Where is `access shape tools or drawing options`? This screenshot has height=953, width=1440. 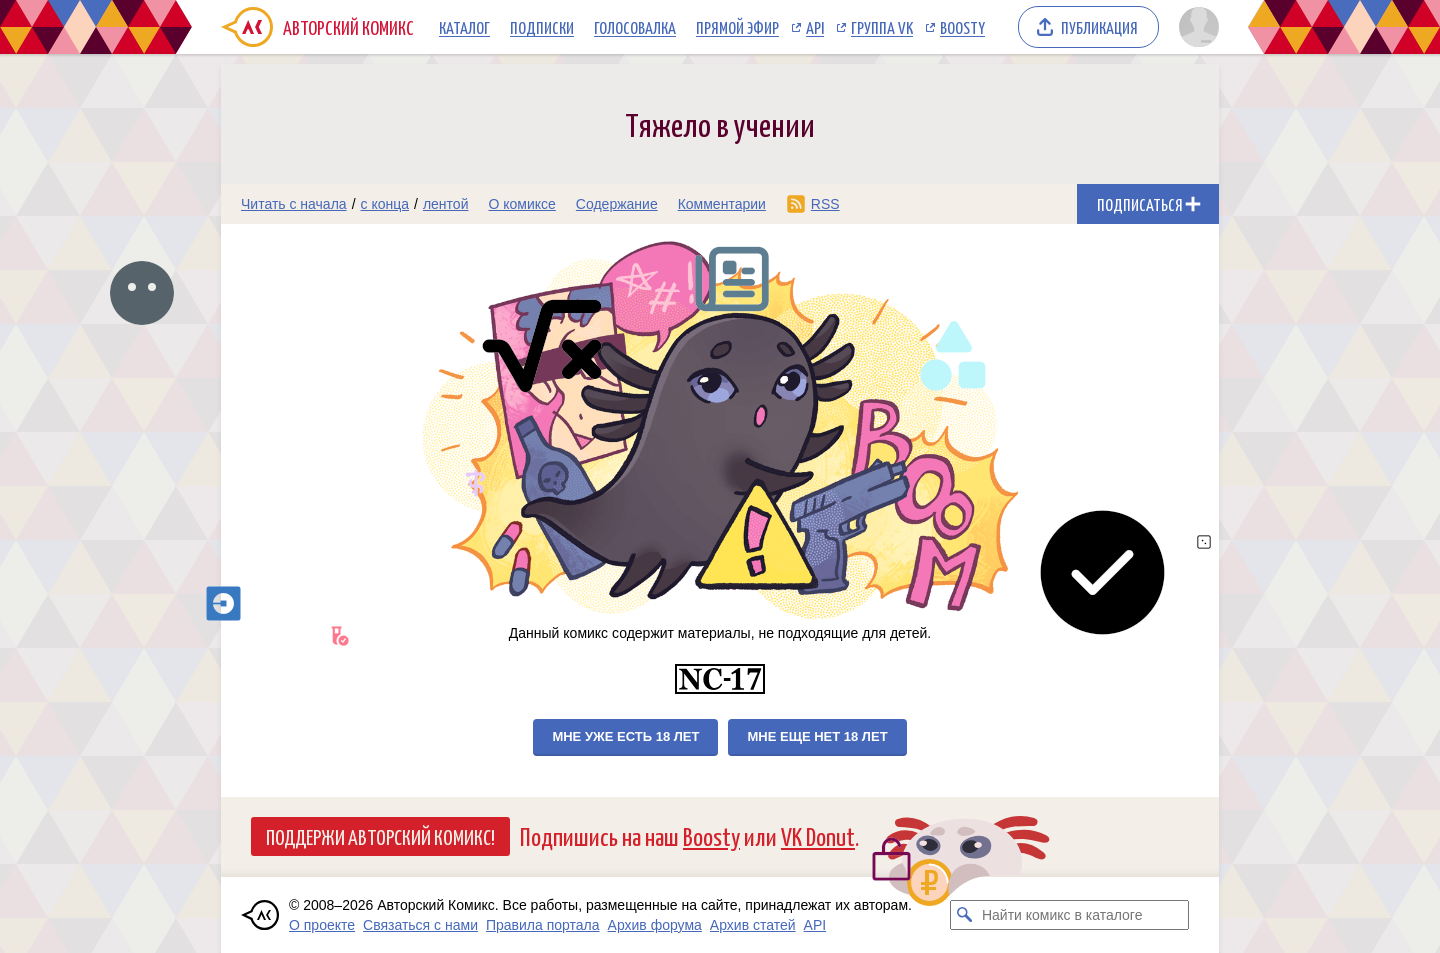
access shape tools or drawing options is located at coordinates (954, 357).